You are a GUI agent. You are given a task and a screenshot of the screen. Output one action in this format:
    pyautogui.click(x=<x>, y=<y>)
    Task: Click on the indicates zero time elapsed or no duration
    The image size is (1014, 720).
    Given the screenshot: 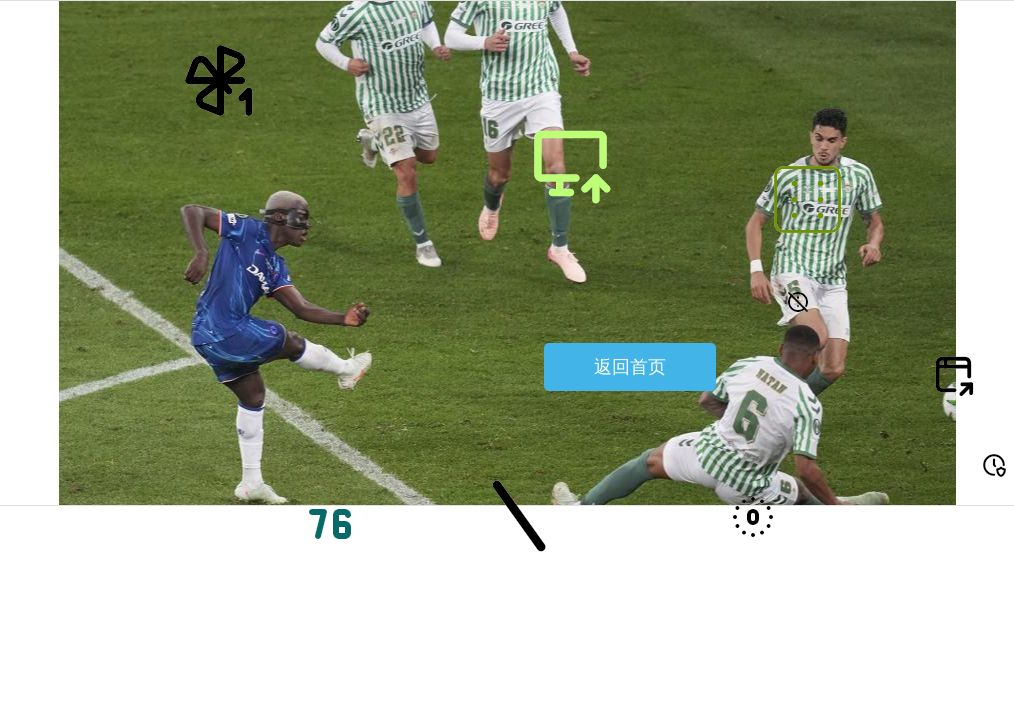 What is the action you would take?
    pyautogui.click(x=753, y=517)
    